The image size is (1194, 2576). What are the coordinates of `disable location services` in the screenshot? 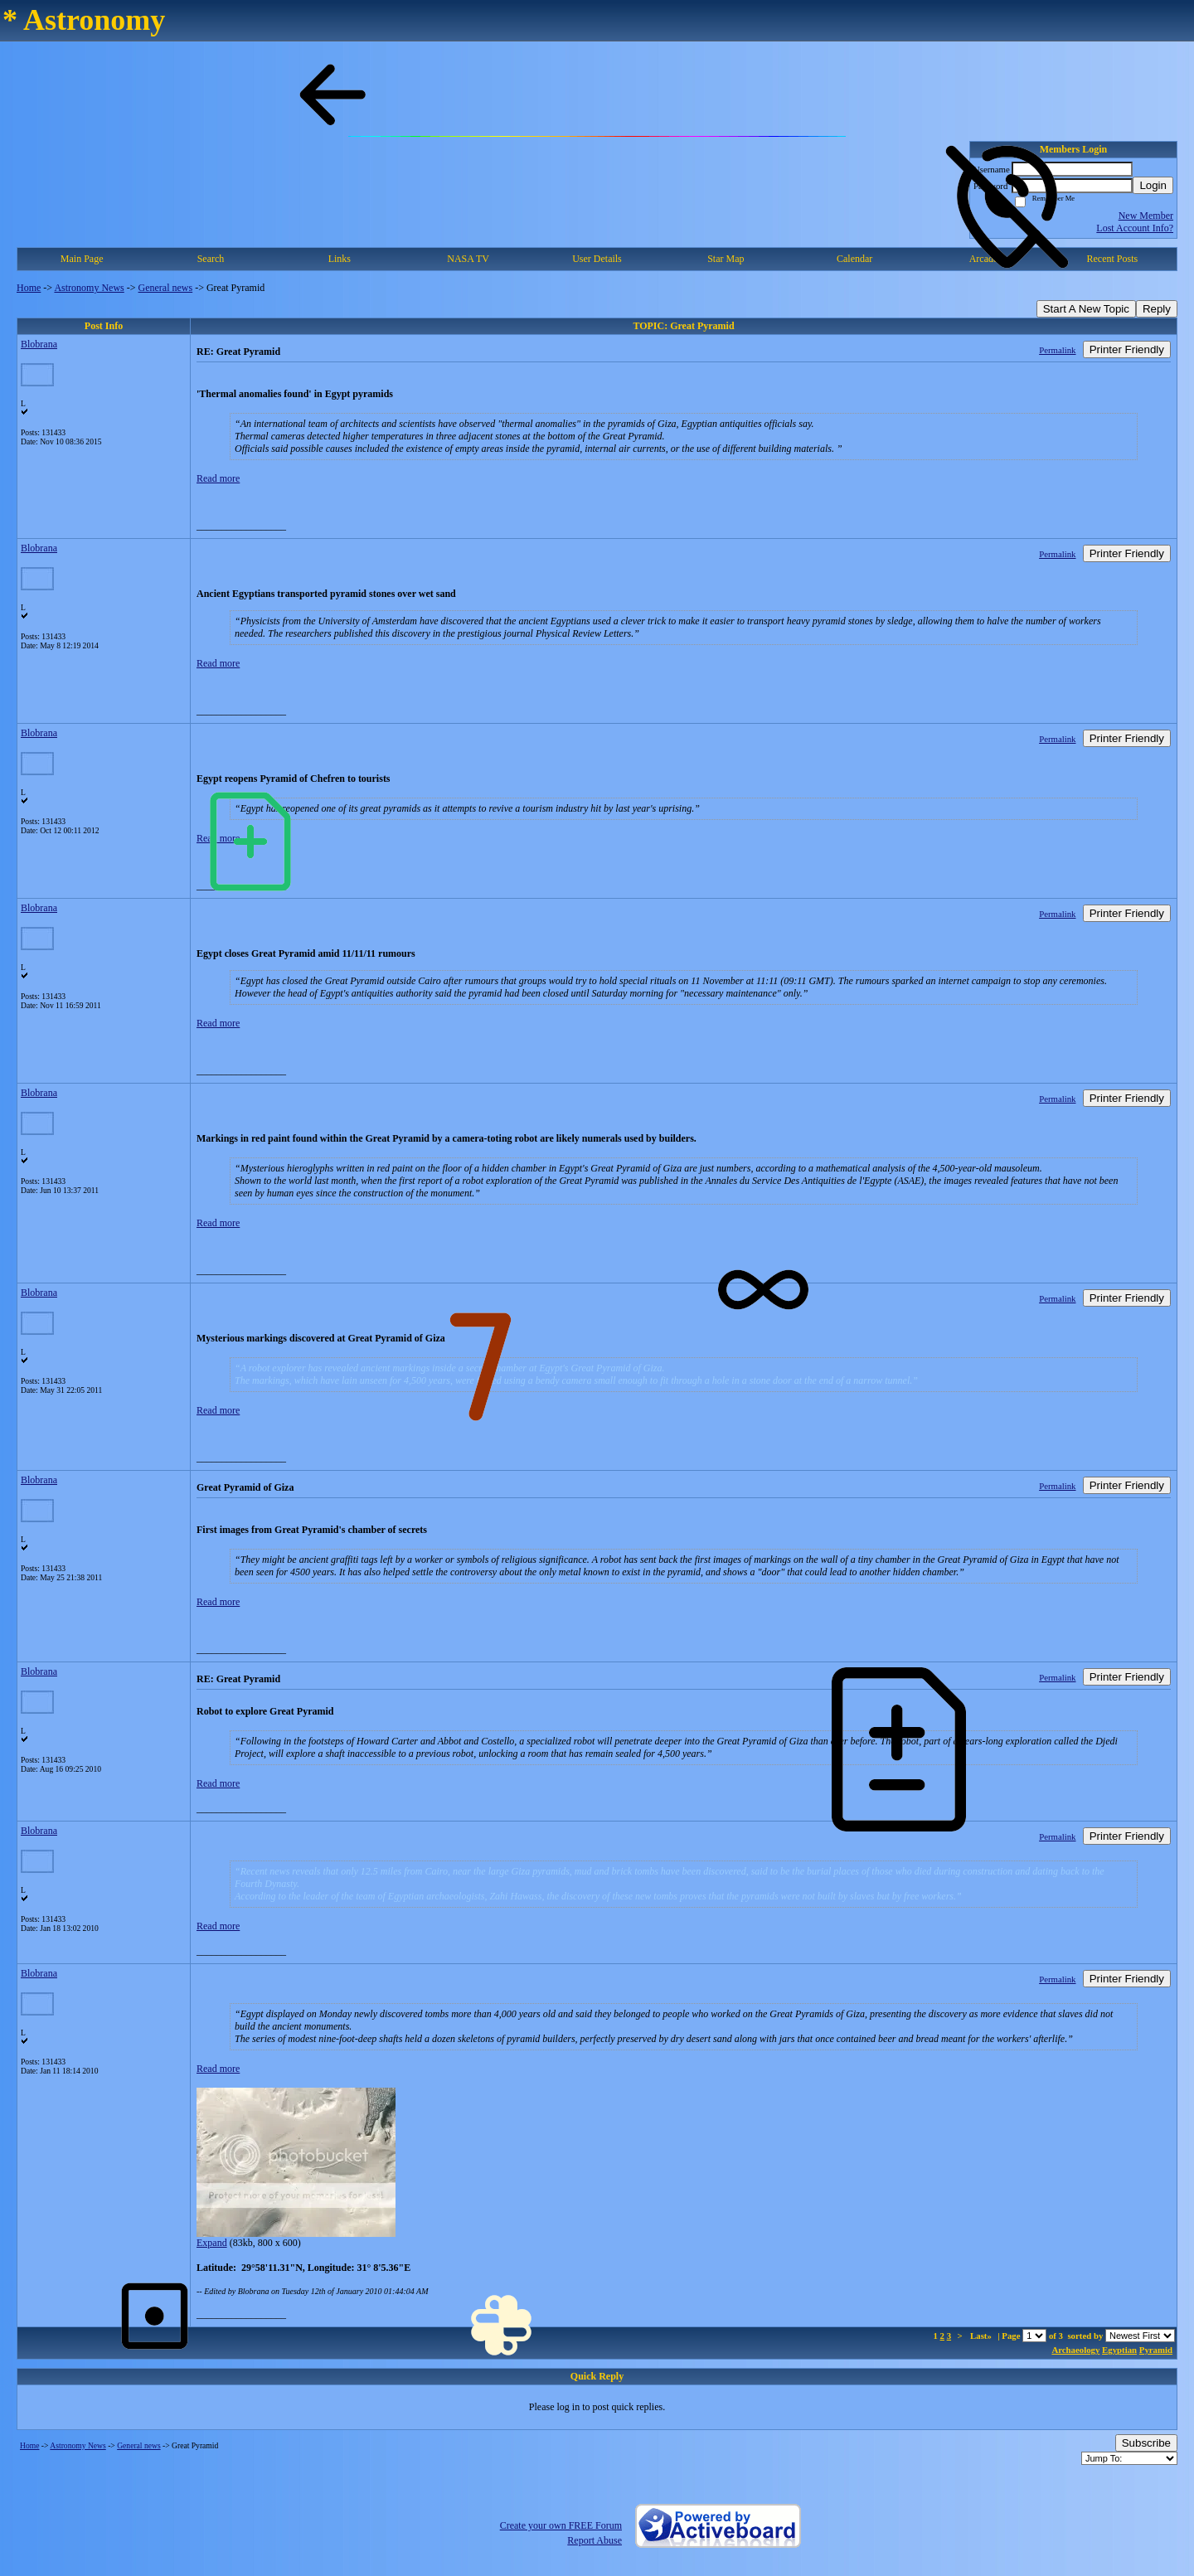 It's located at (1007, 206).